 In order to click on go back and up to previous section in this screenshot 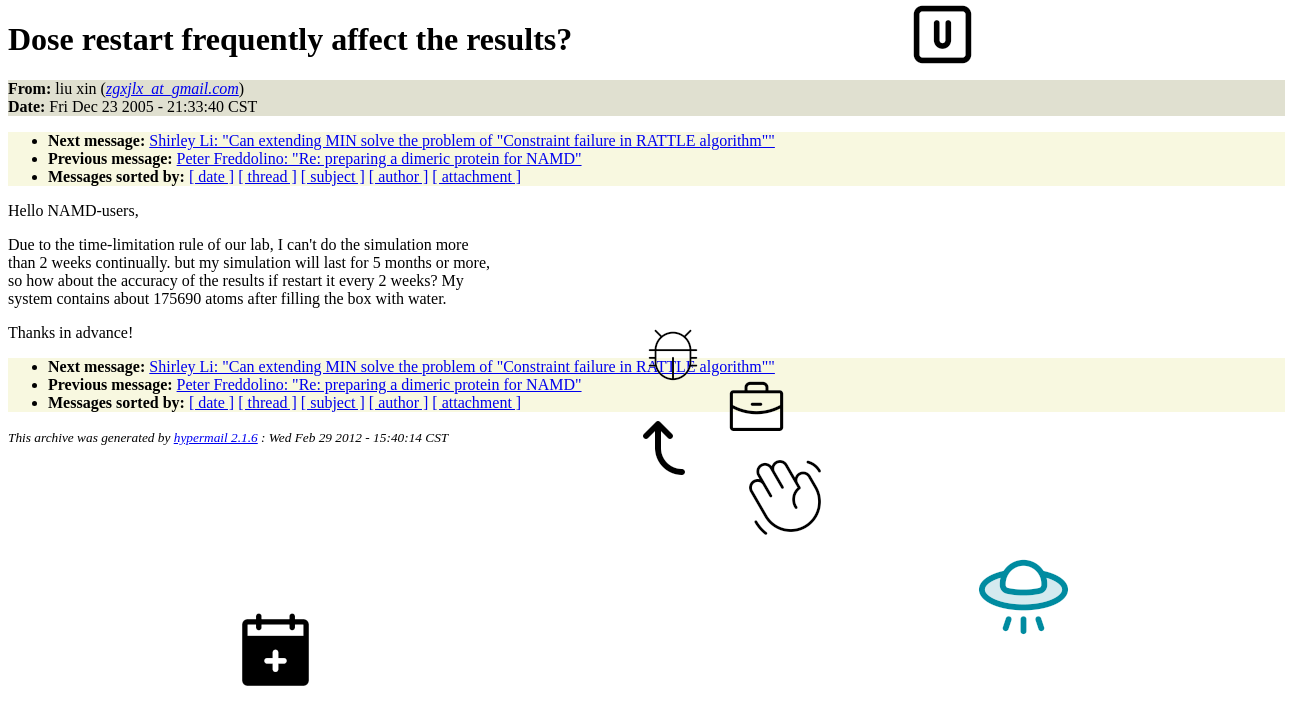, I will do `click(664, 448)`.